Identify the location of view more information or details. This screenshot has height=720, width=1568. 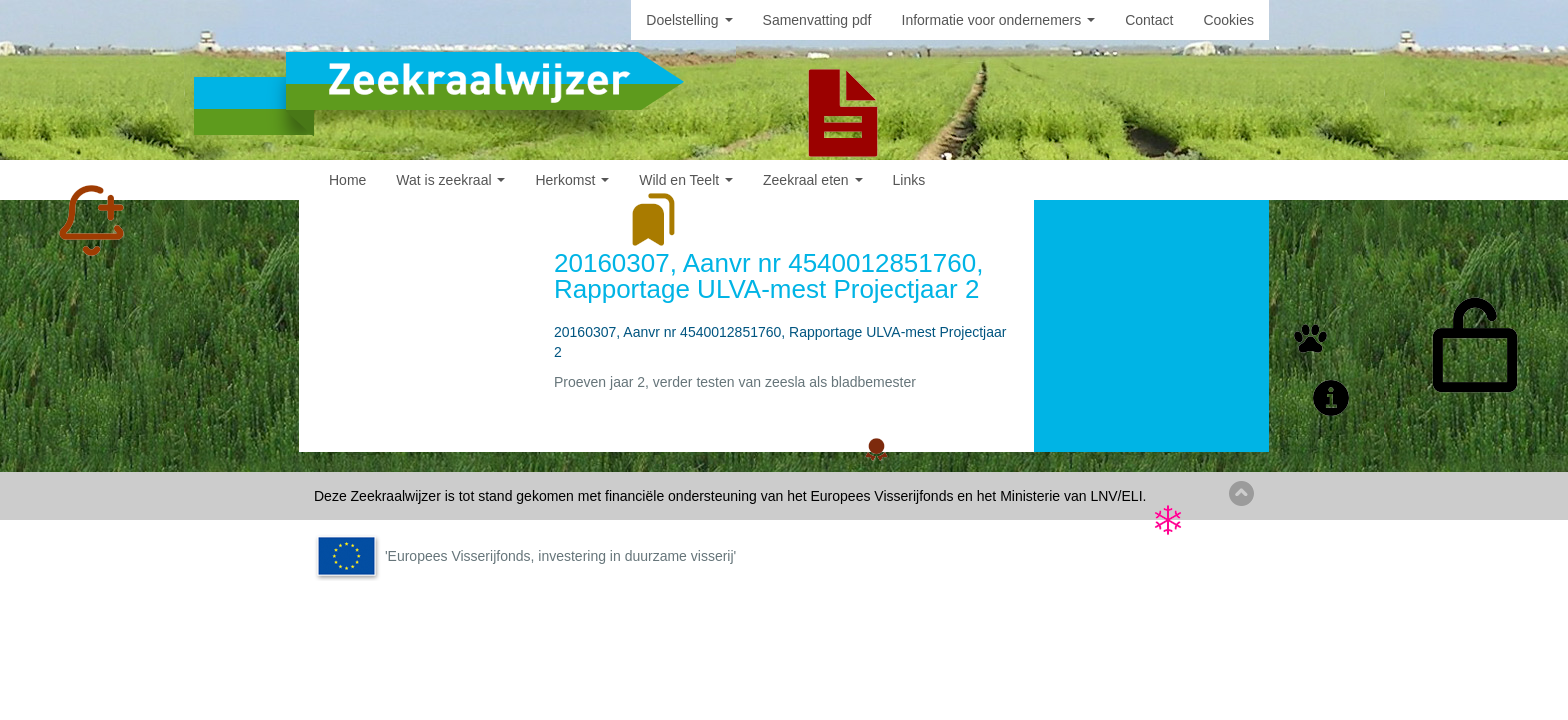
(1331, 398).